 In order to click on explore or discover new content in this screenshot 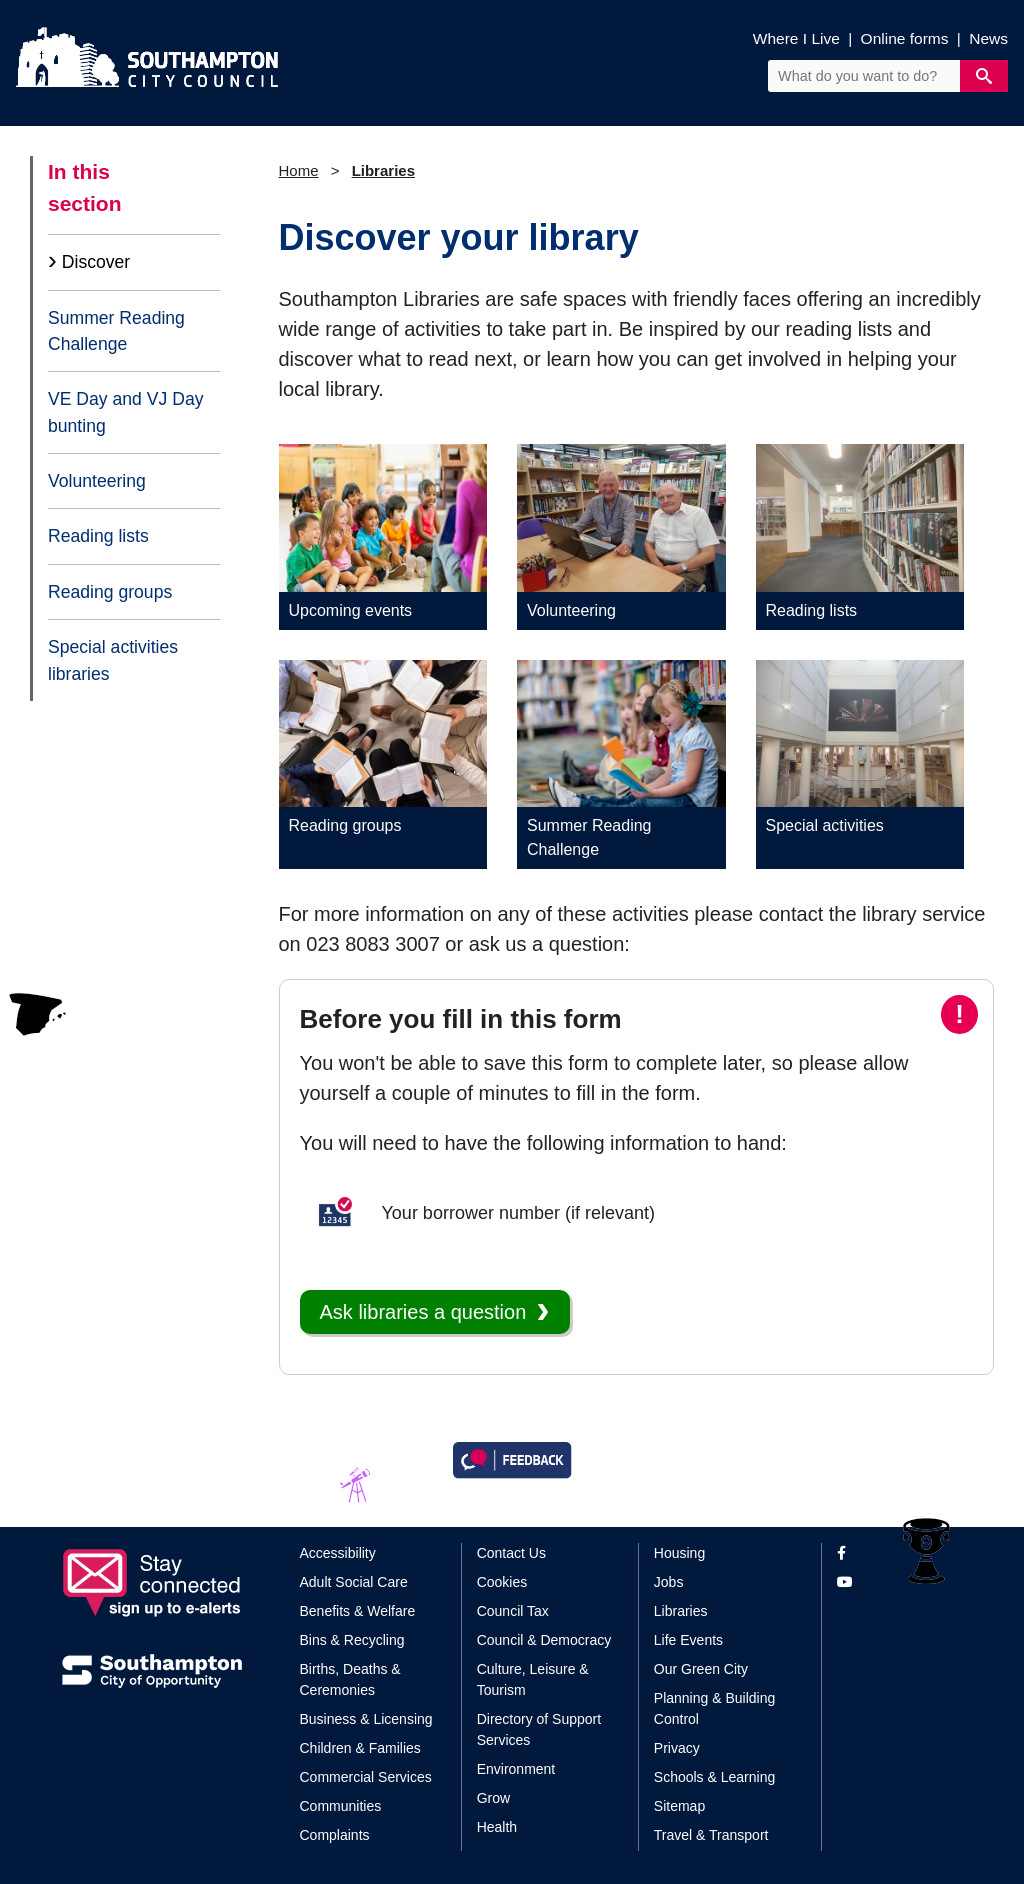, I will do `click(355, 1485)`.